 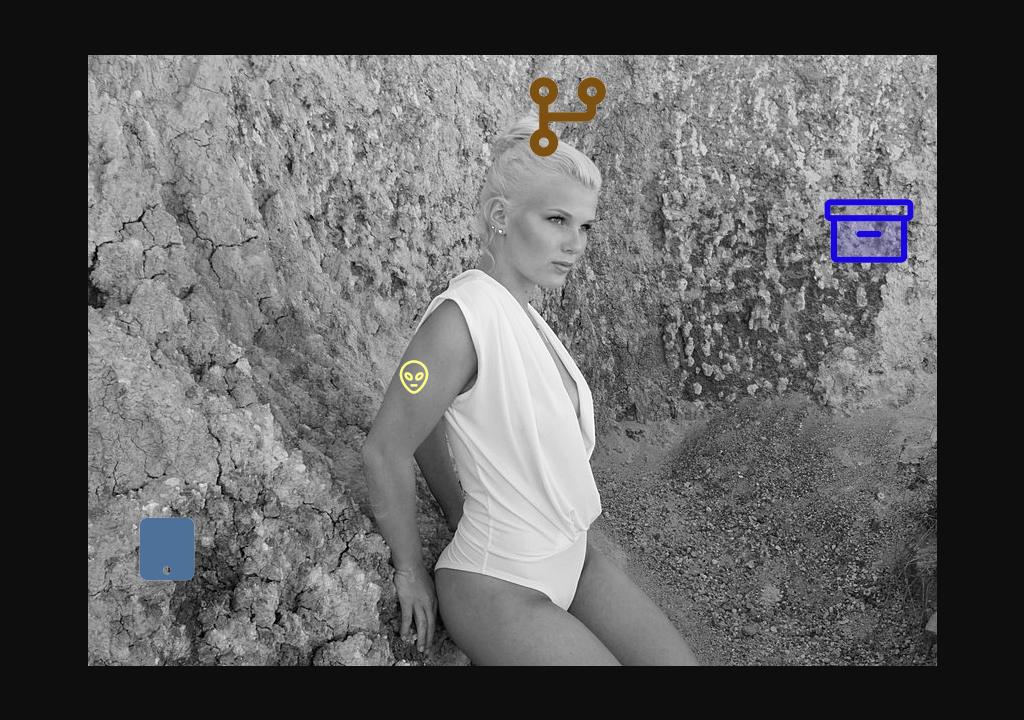 What do you see at coordinates (563, 117) in the screenshot?
I see `view repository branches` at bounding box center [563, 117].